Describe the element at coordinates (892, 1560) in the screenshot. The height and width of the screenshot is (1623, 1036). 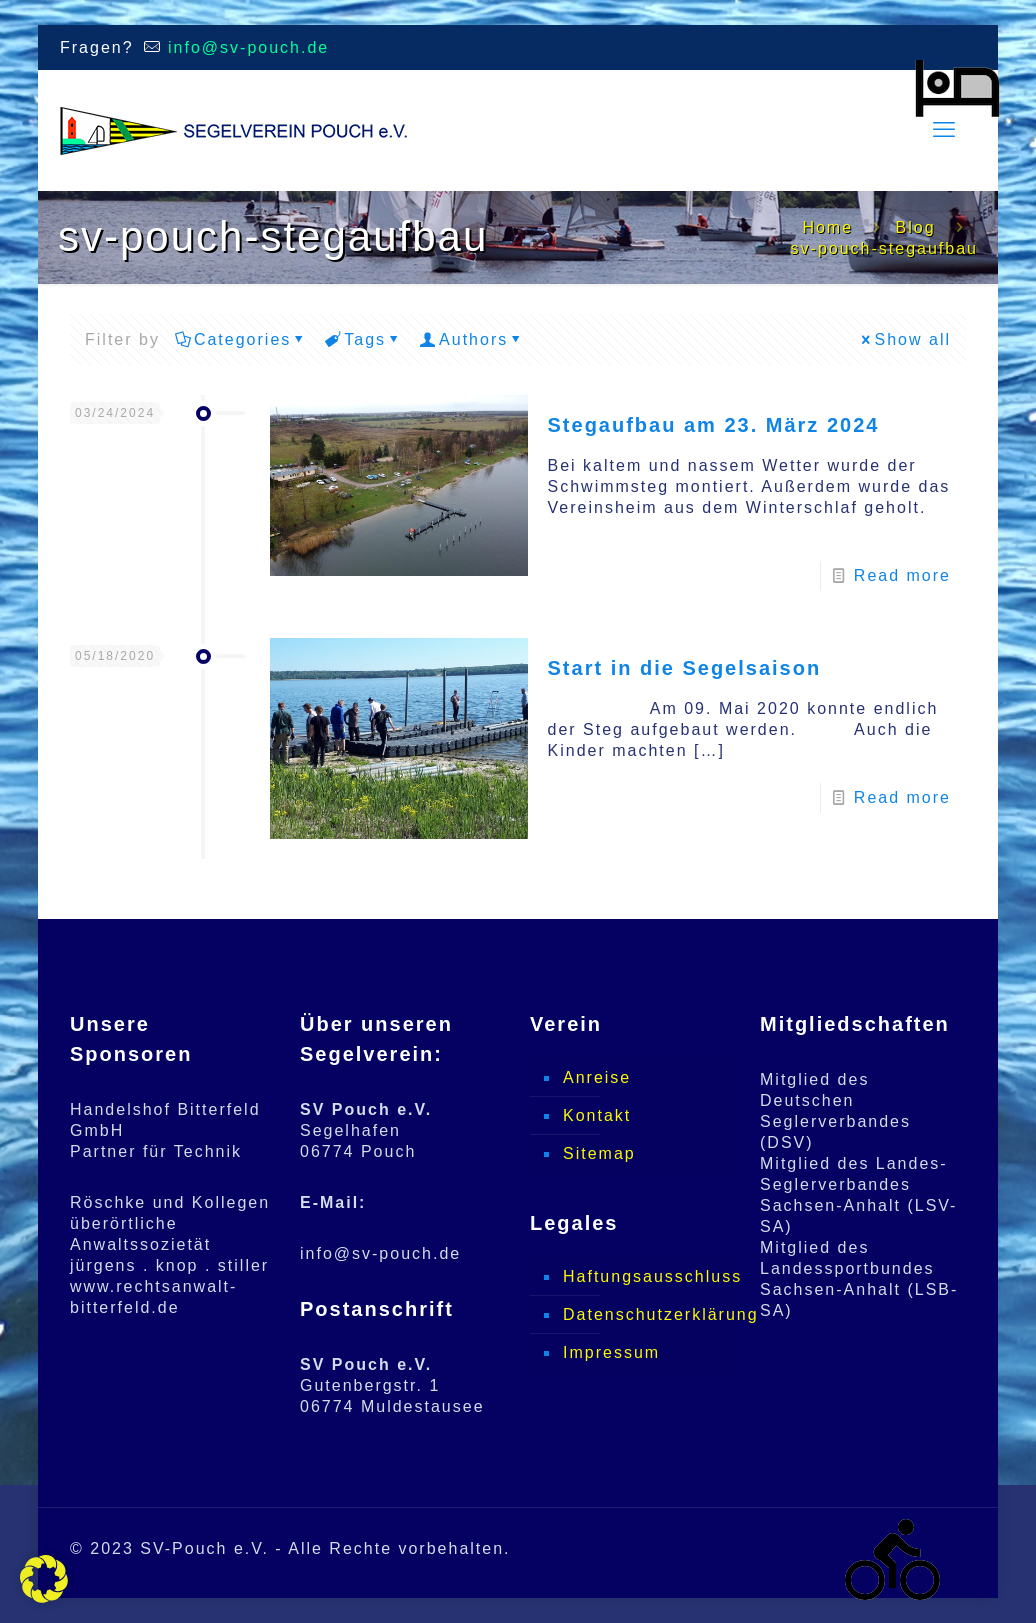
I see `get cycling directions` at that location.